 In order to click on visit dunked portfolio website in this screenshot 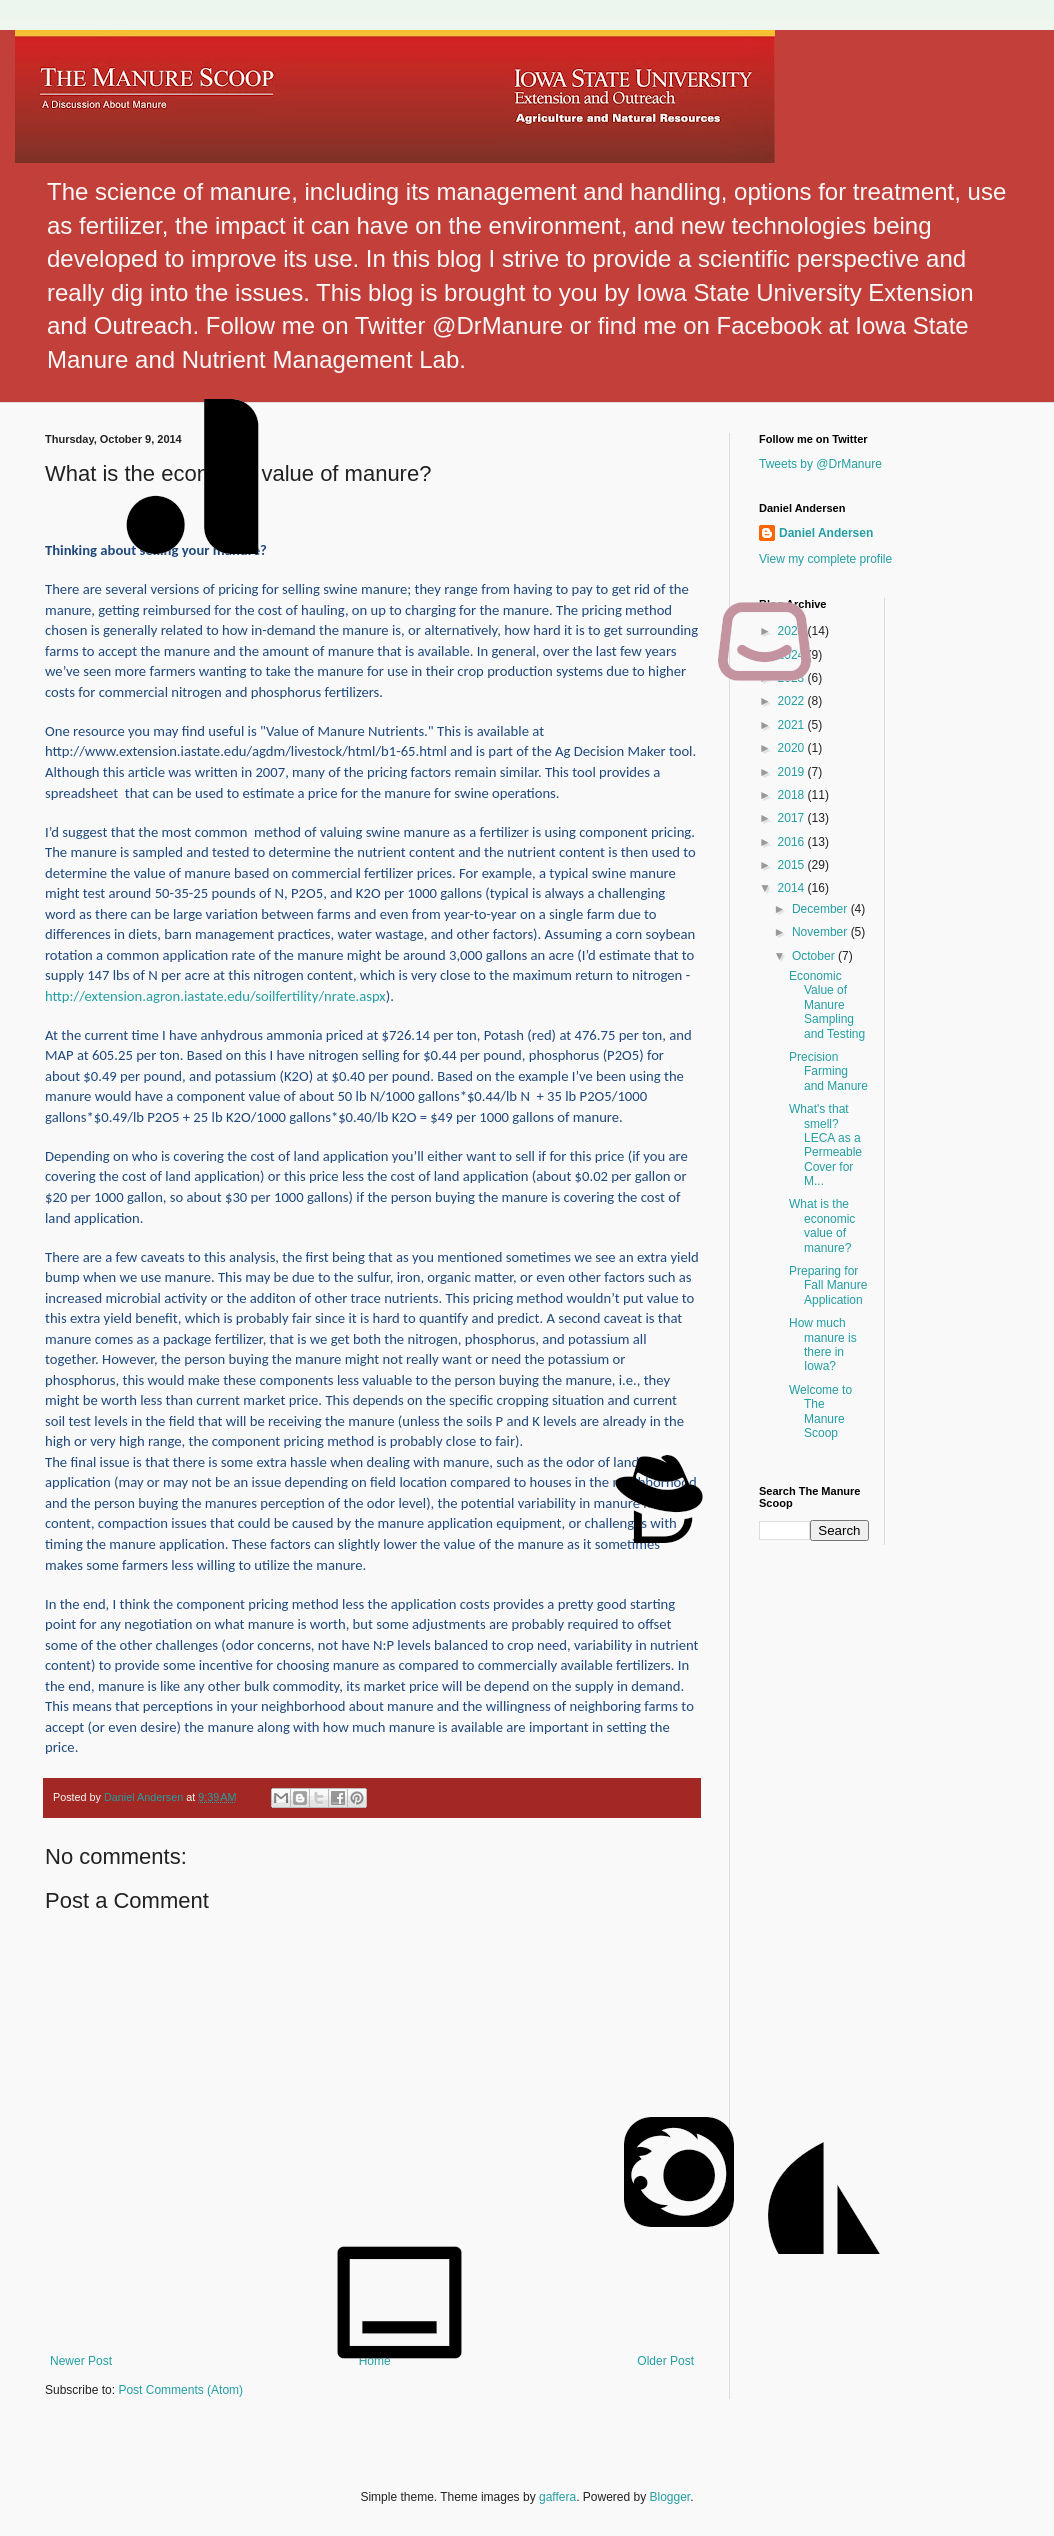, I will do `click(192, 476)`.